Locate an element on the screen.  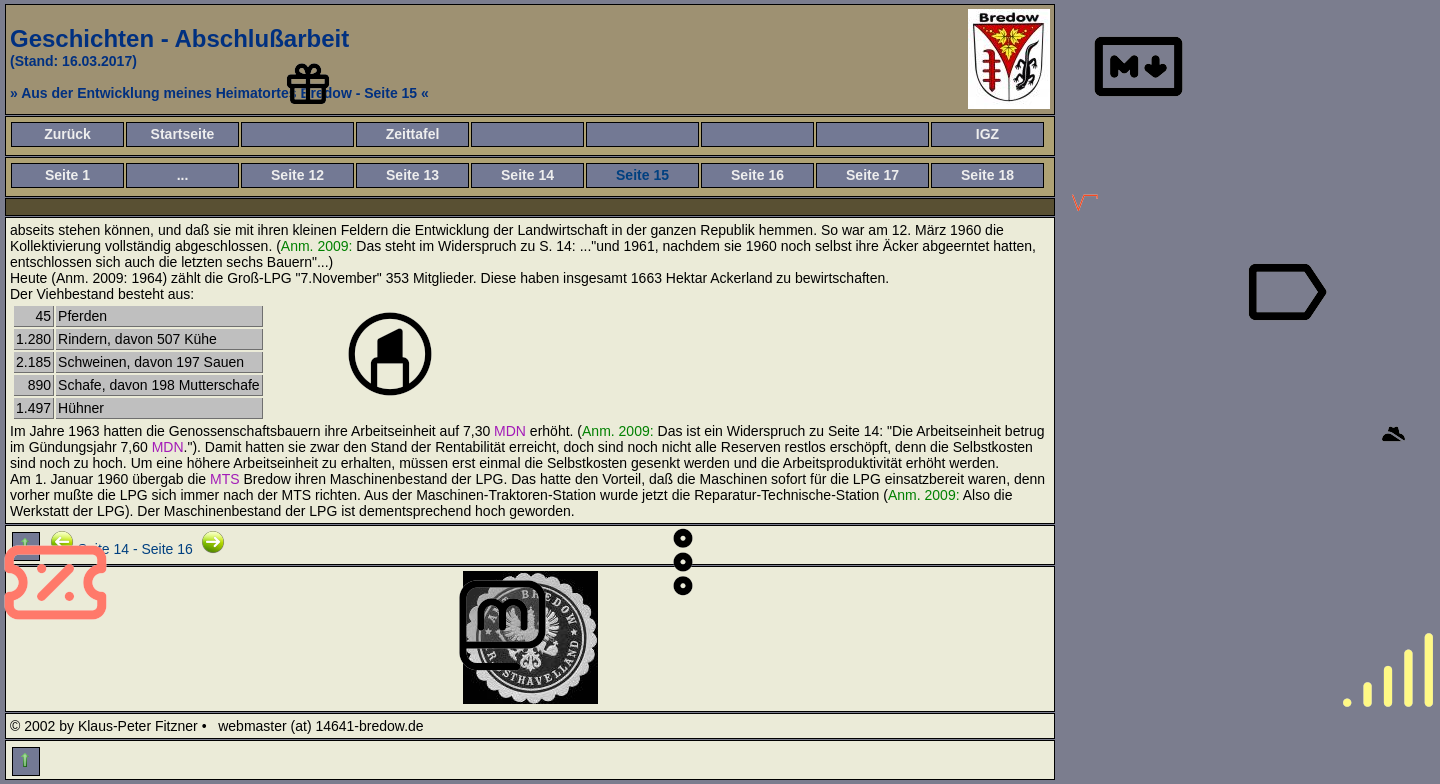
open more options menu is located at coordinates (683, 562).